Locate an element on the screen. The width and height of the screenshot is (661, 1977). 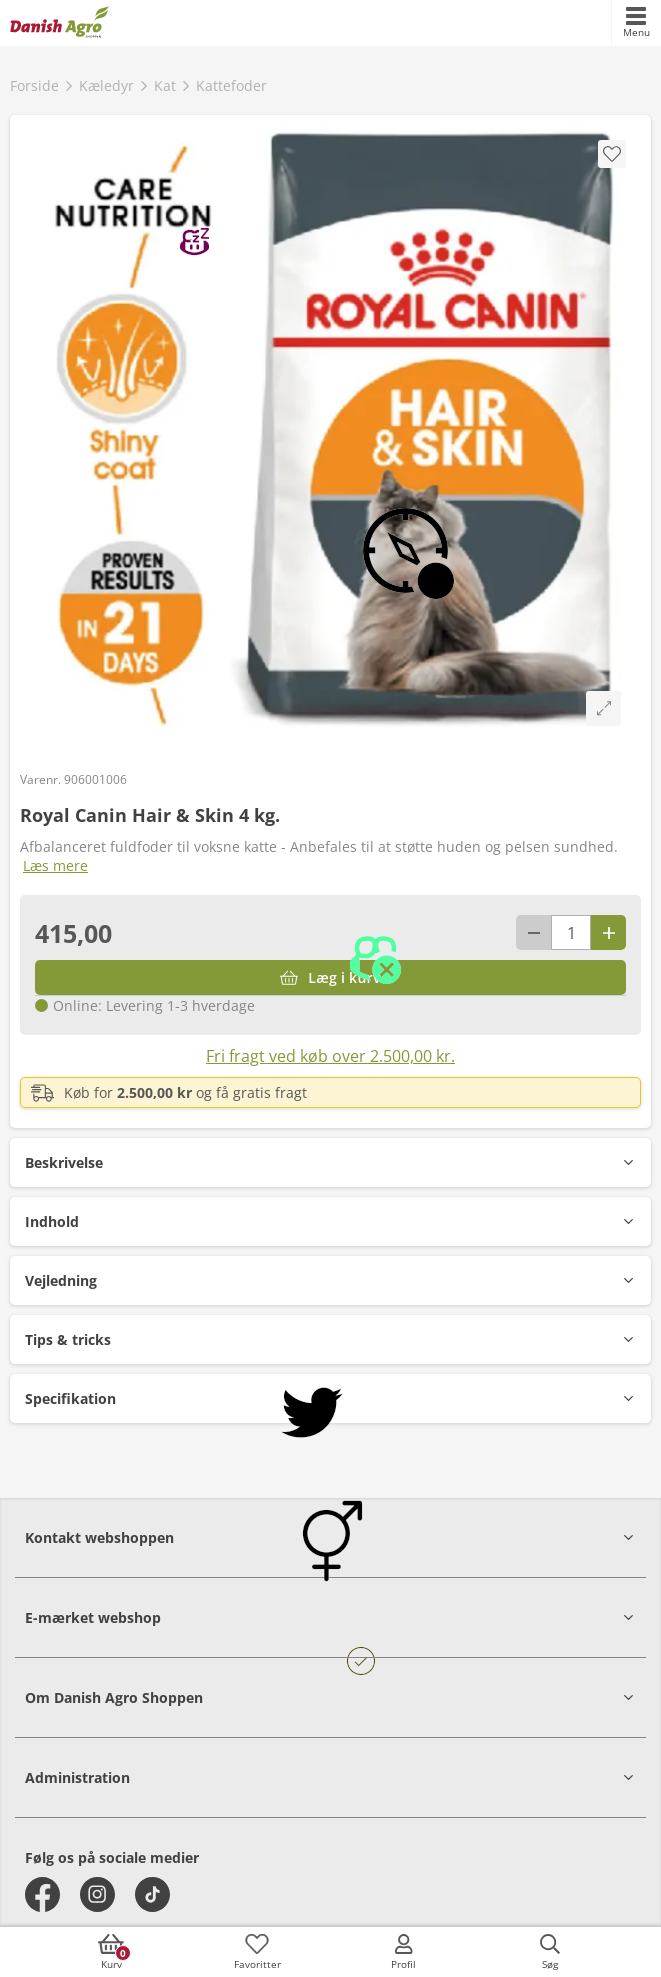
share to Twitter is located at coordinates (312, 1412).